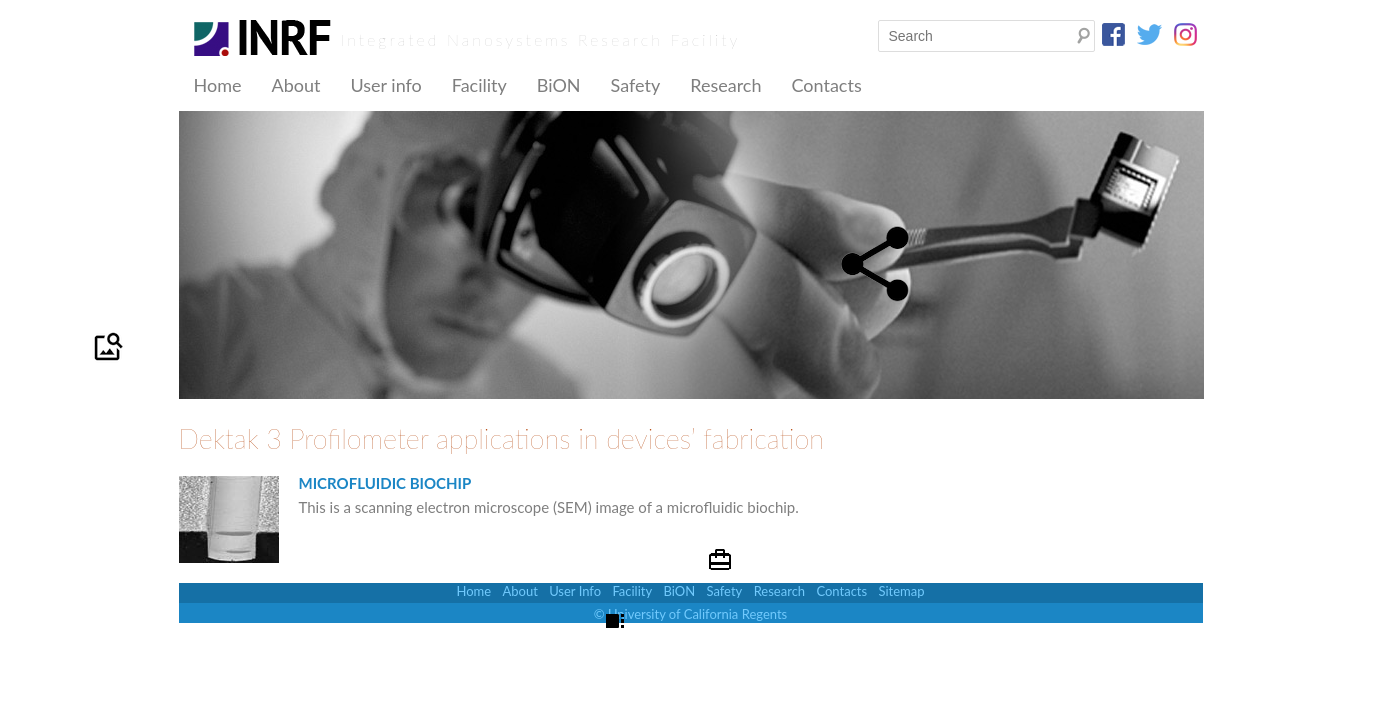  Describe the element at coordinates (720, 560) in the screenshot. I see `access travel documents or boarding passes` at that location.